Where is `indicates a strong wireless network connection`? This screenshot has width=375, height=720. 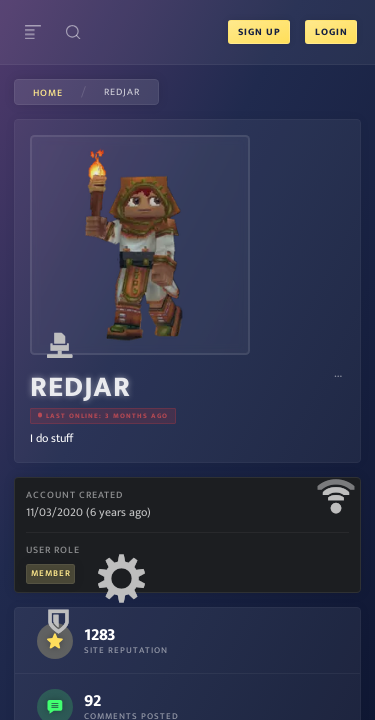 indicates a strong wireless network connection is located at coordinates (336, 495).